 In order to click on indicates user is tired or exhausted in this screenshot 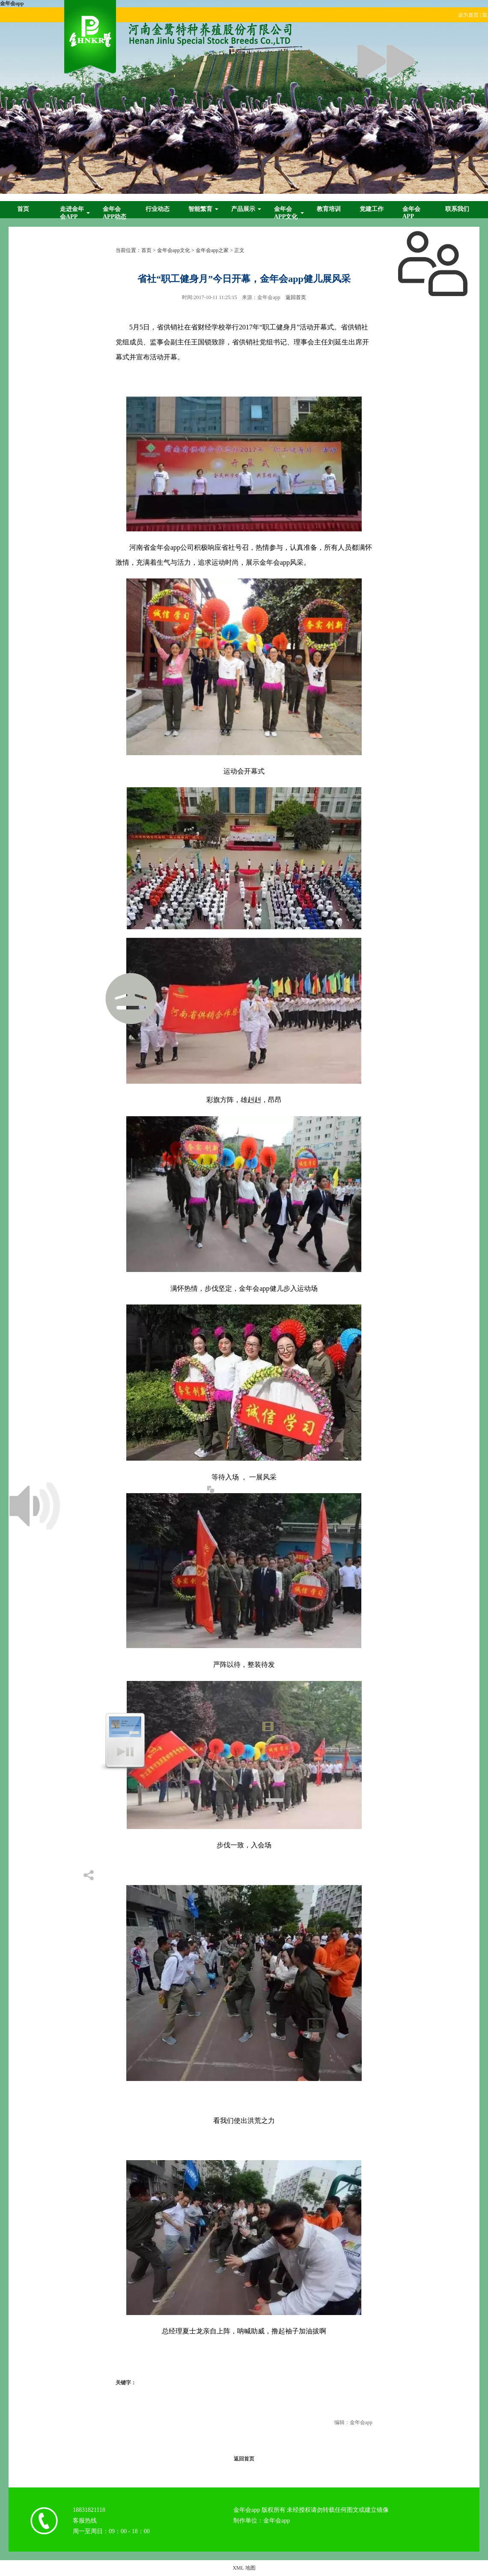, I will do `click(131, 999)`.